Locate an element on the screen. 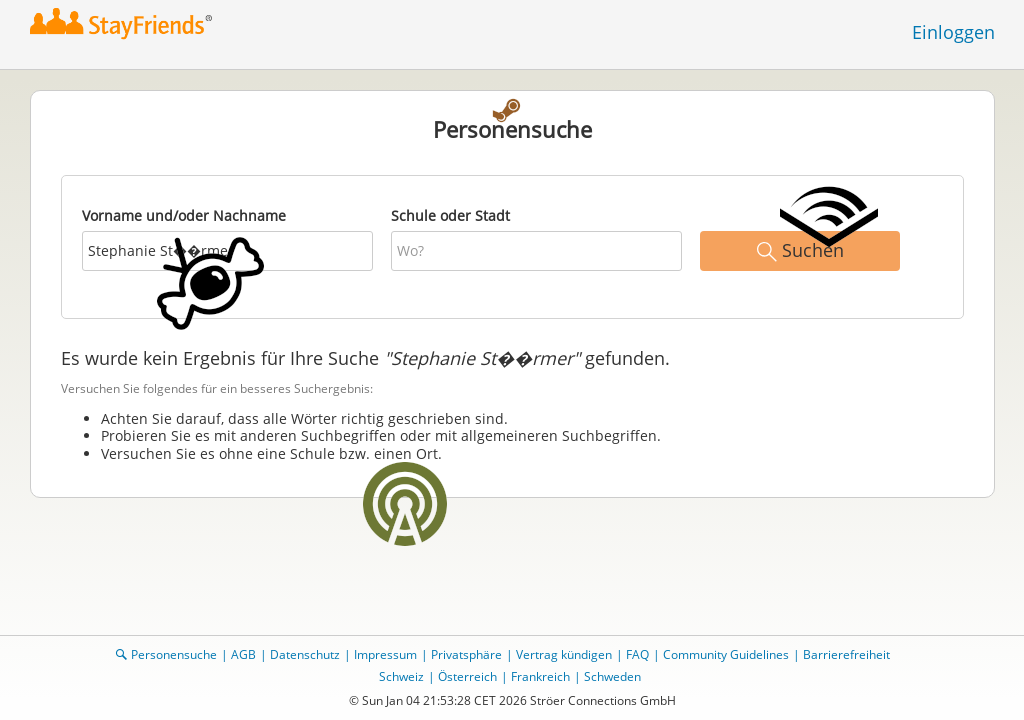 This screenshot has width=1024, height=720. open the Audible app is located at coordinates (829, 217).